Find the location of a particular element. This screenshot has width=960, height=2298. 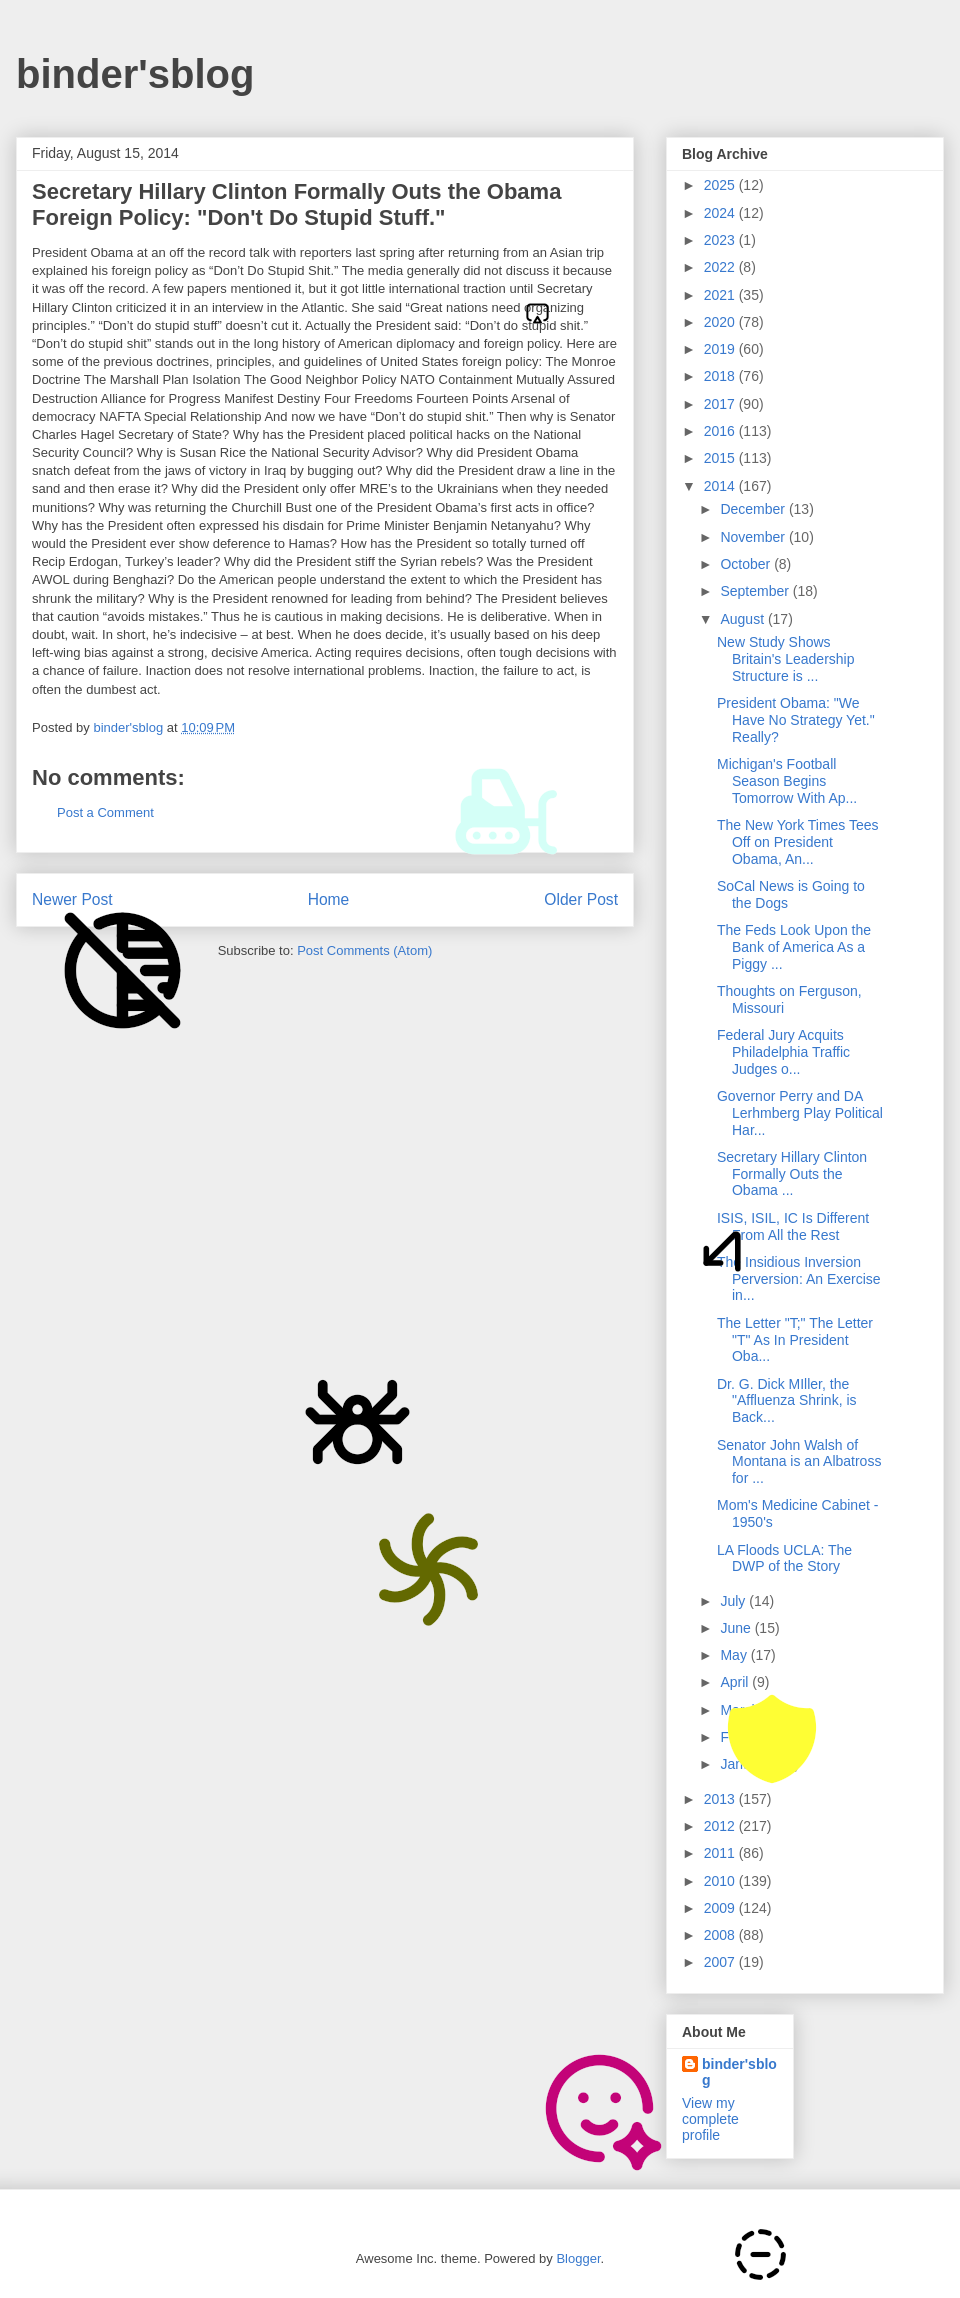

indicates snow removal services active is located at coordinates (503, 811).